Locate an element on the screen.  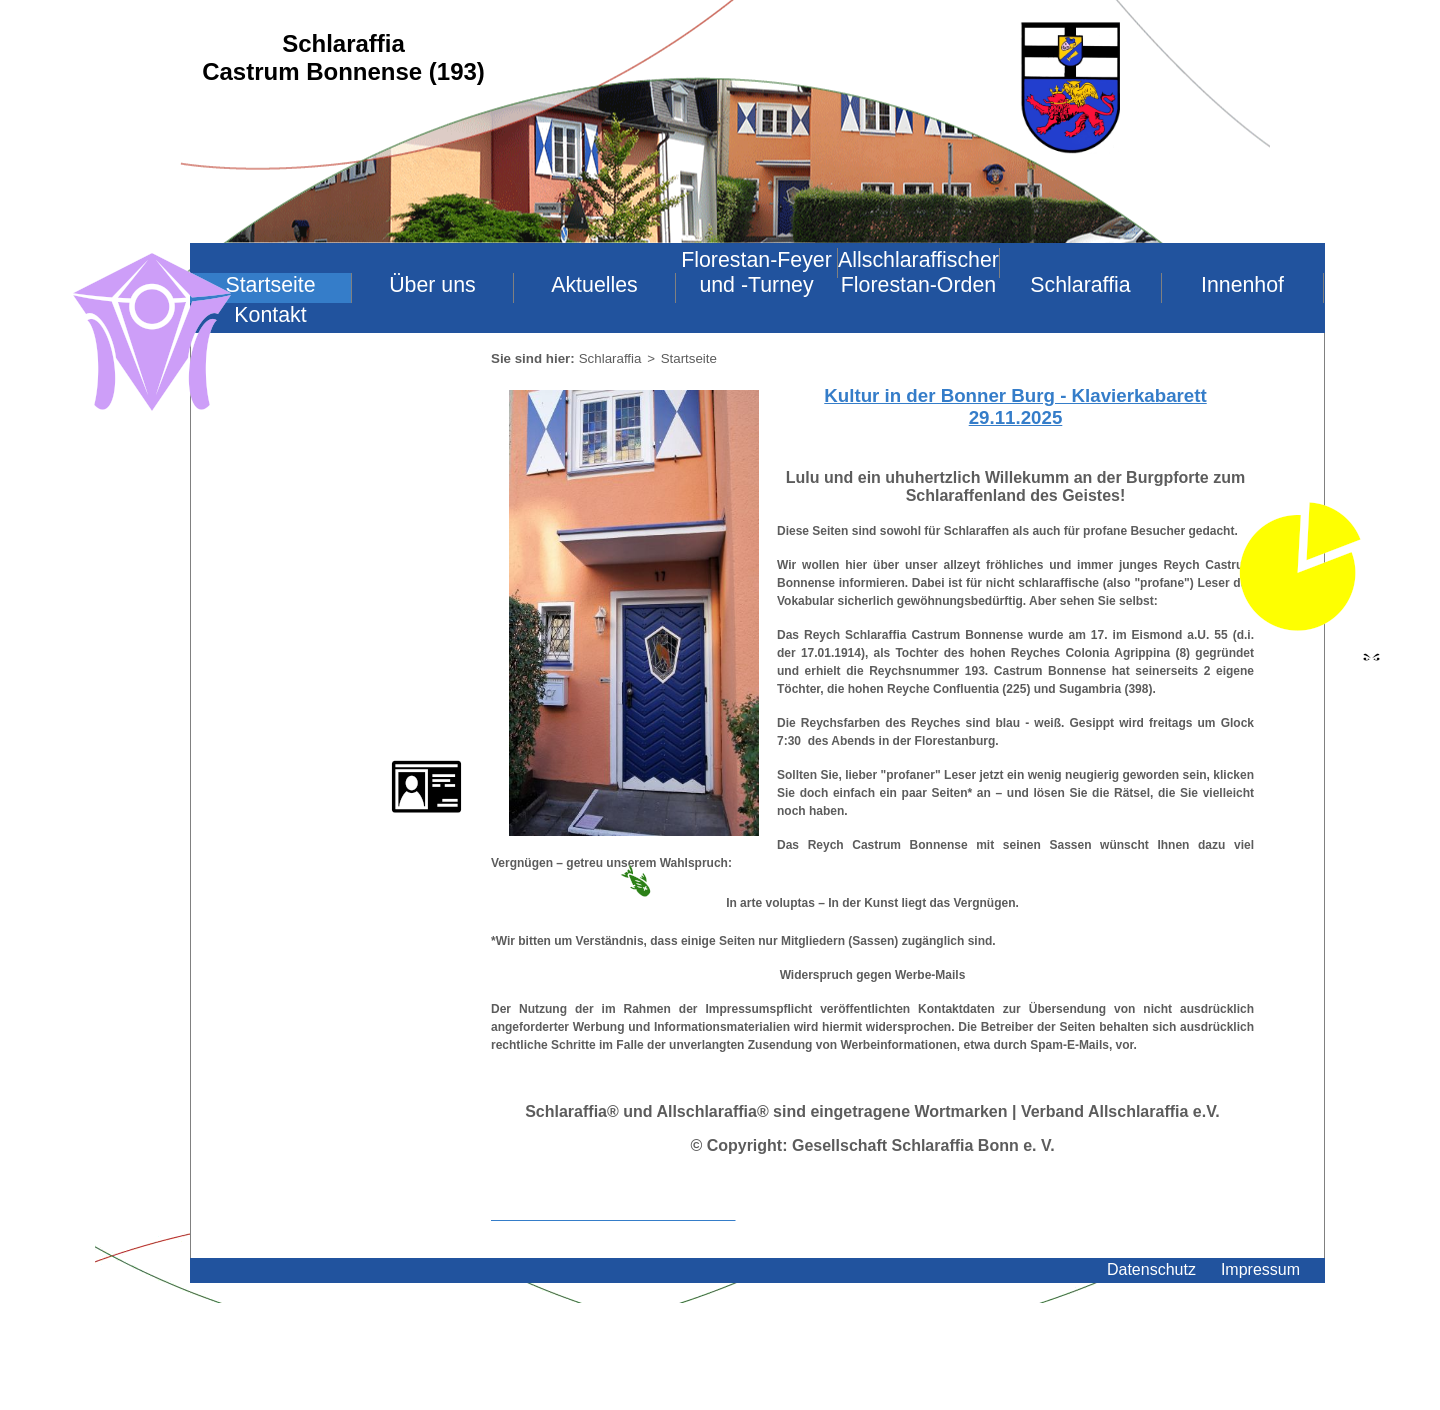
represents a gem, crystal, or precious resource in-game is located at coordinates (152, 332).